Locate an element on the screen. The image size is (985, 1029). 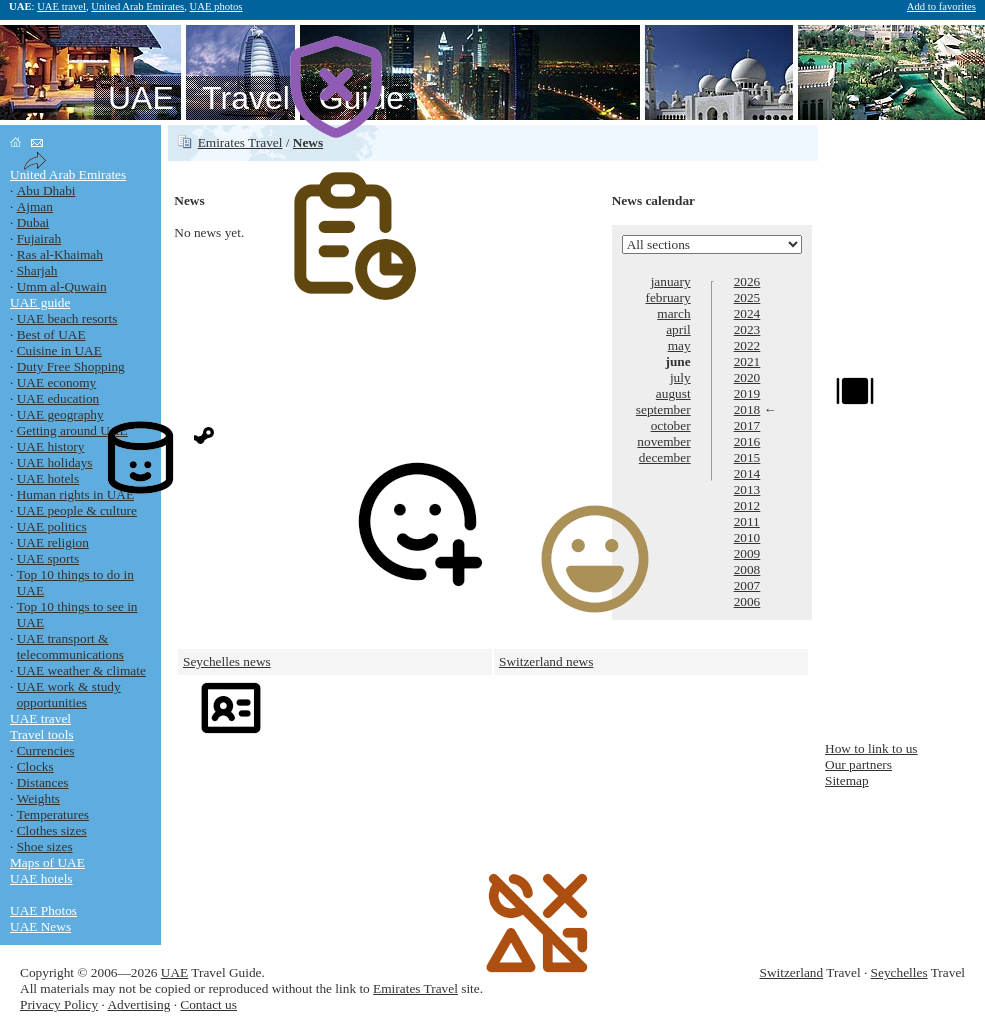
add a new emoji reaction is located at coordinates (417, 521).